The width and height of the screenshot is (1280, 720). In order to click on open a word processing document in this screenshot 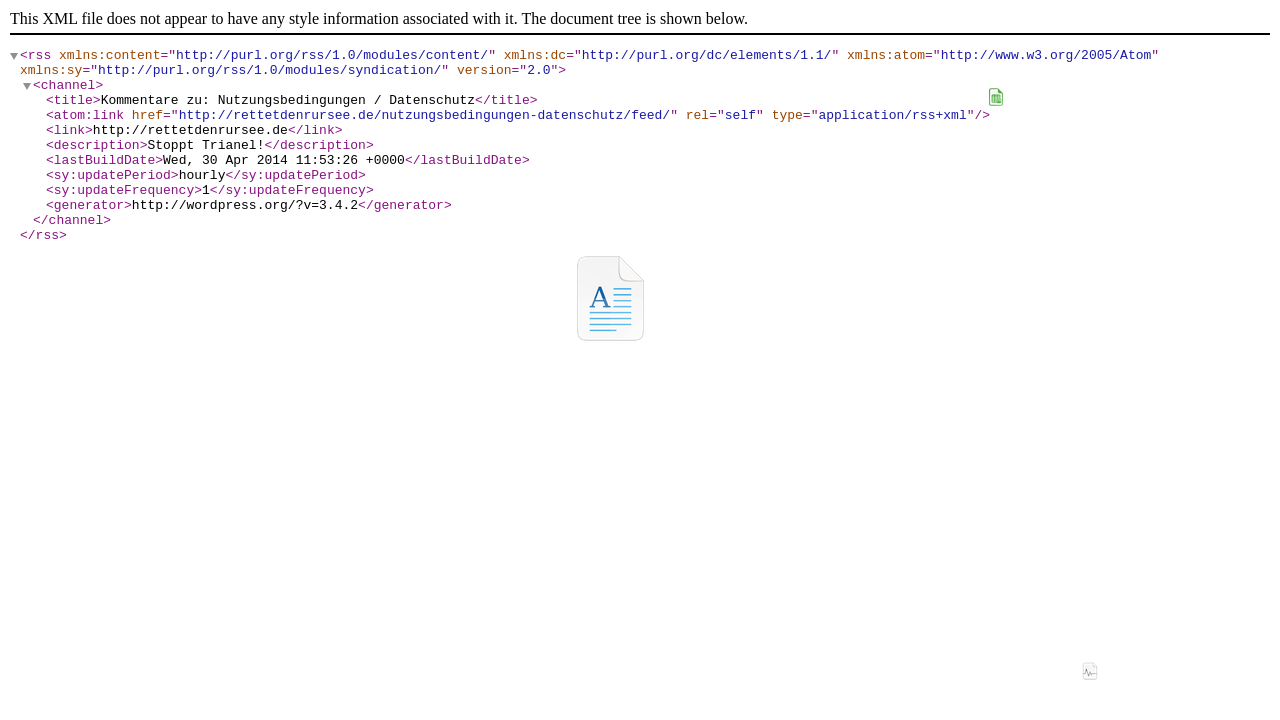, I will do `click(610, 298)`.